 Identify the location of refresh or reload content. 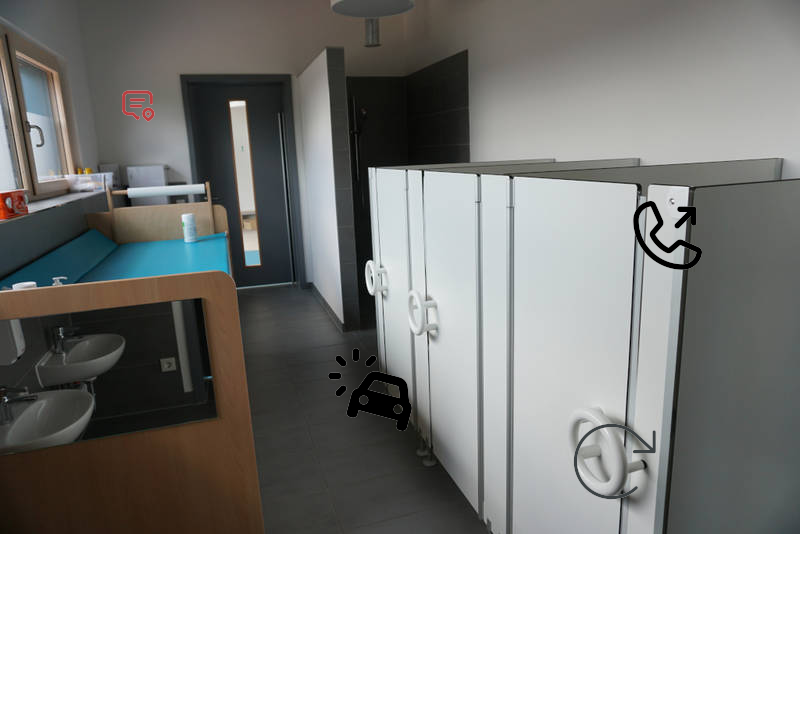
(611, 461).